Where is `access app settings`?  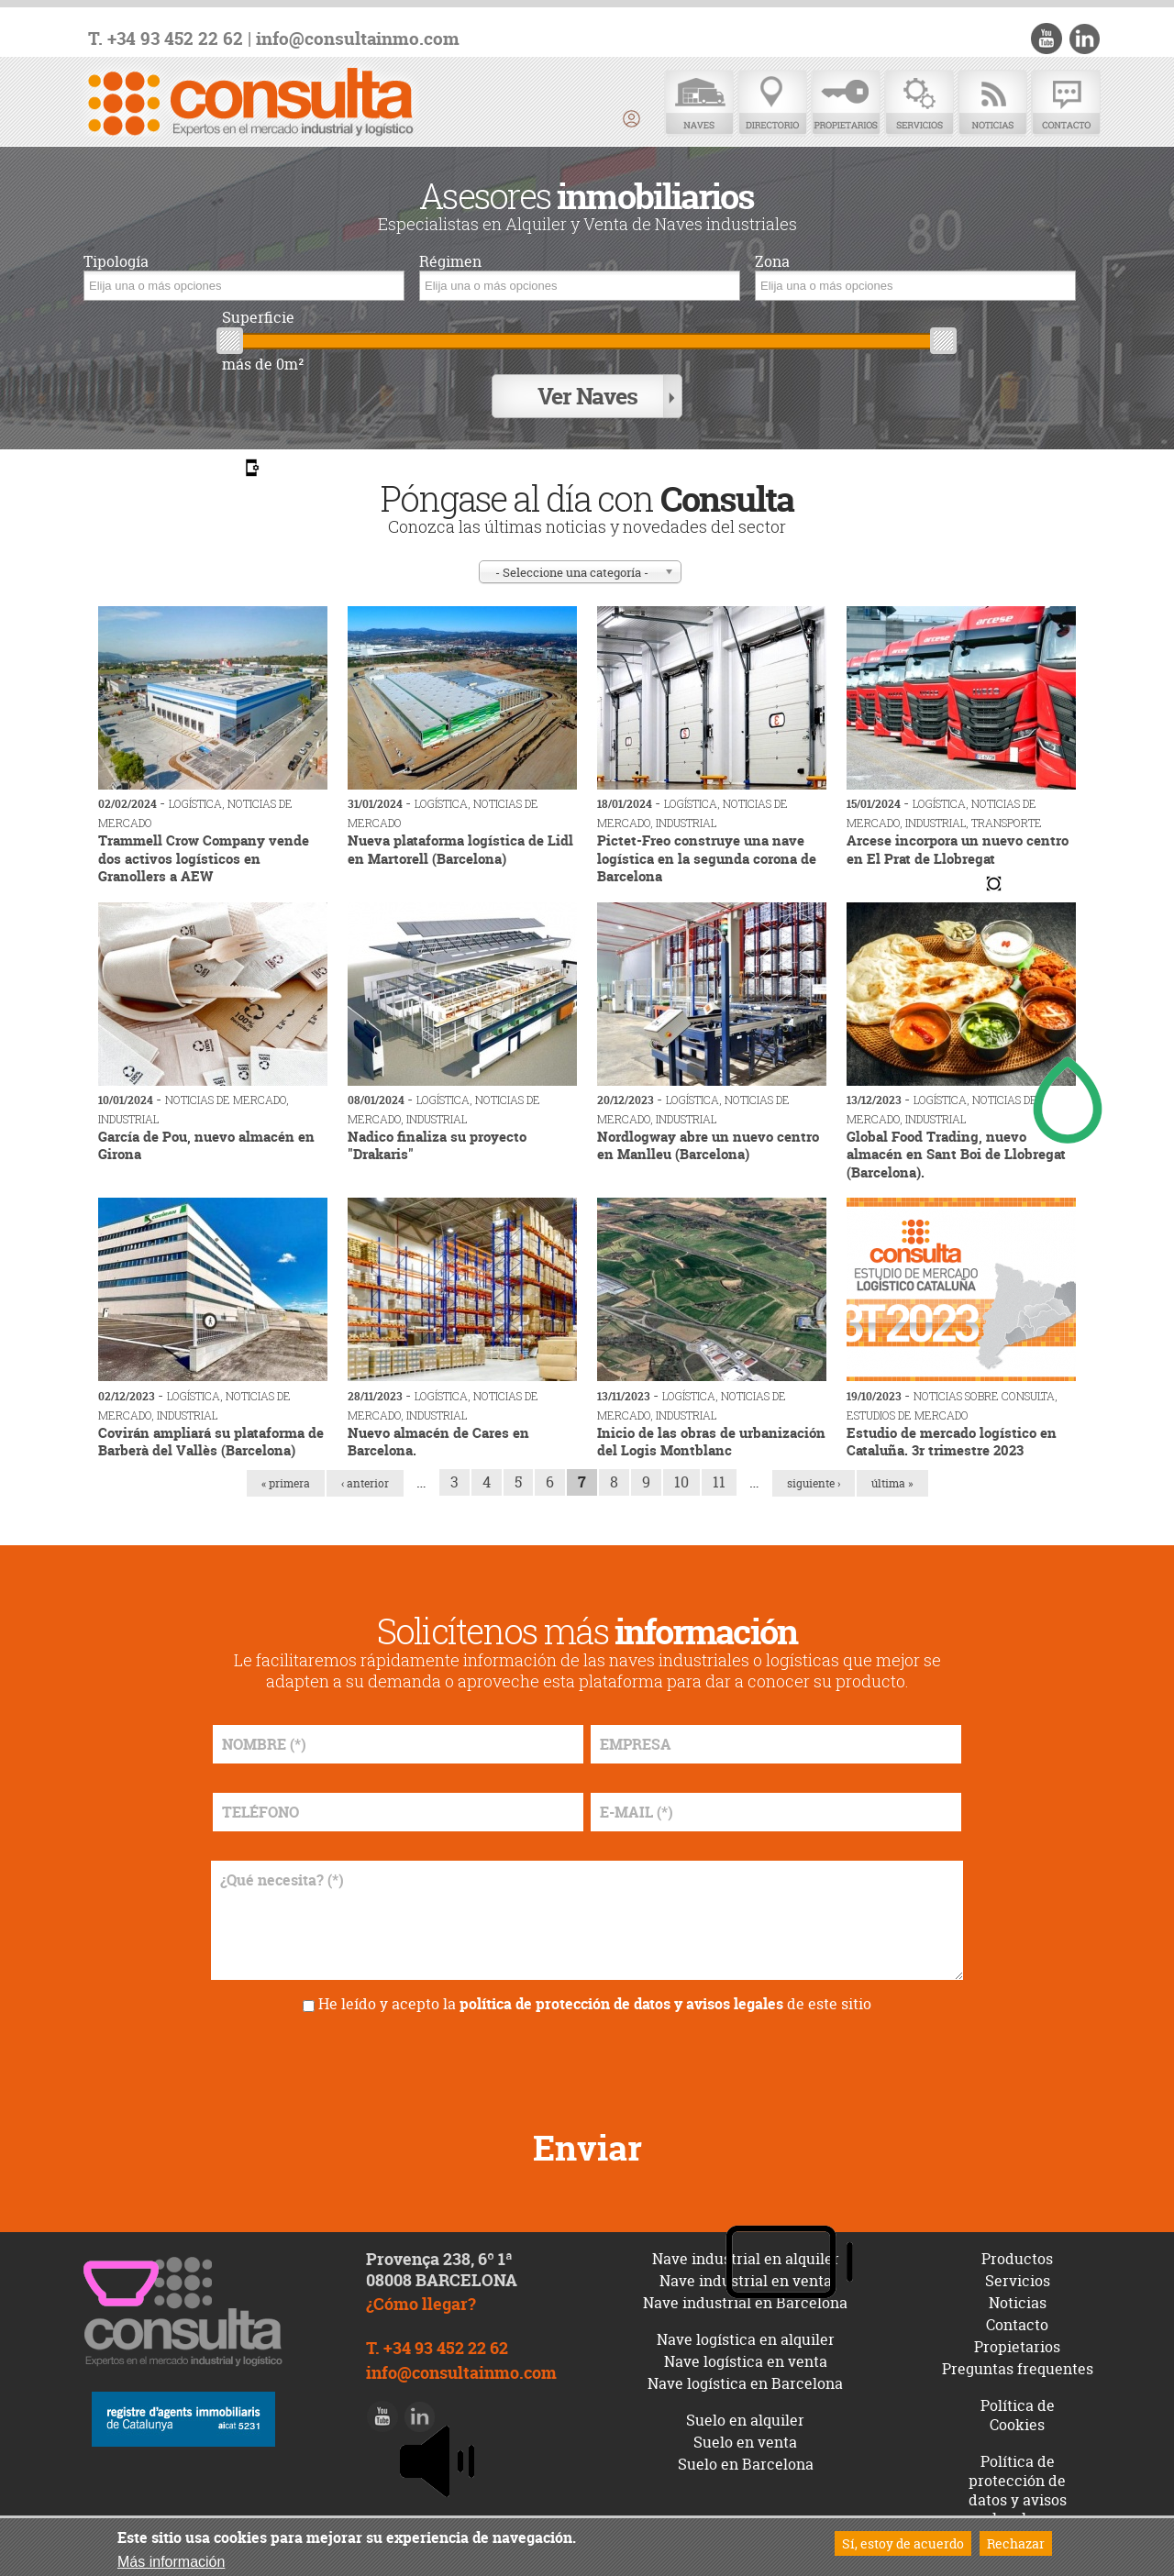
access app settings is located at coordinates (251, 468).